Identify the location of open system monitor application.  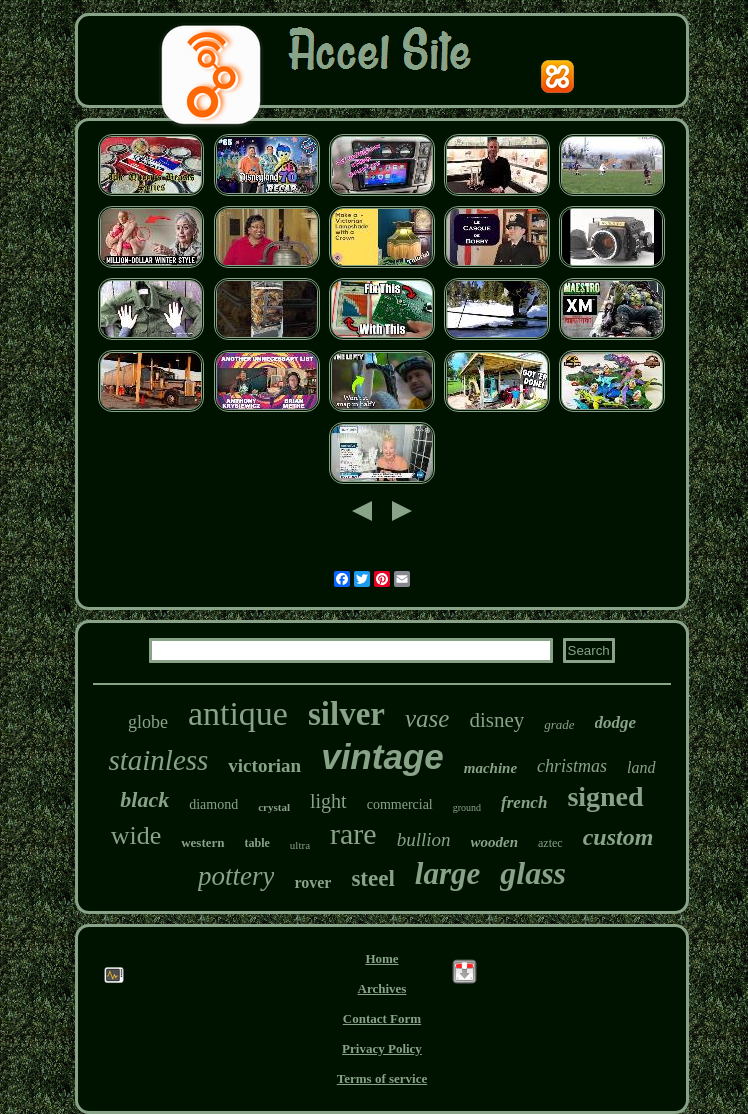
(114, 975).